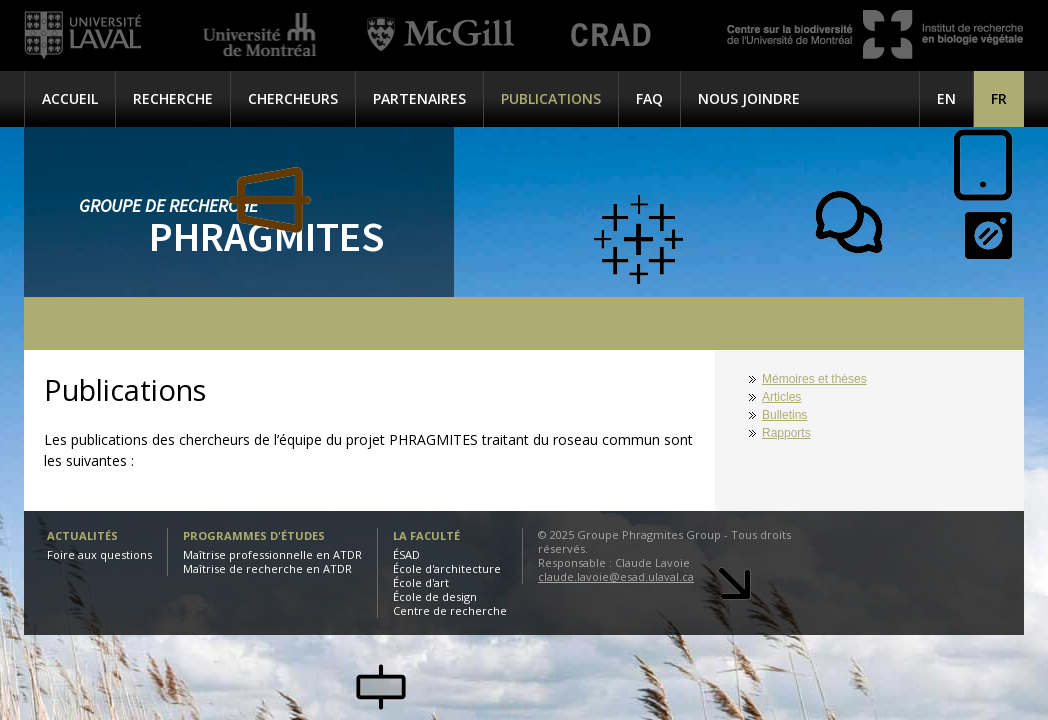 This screenshot has height=720, width=1048. What do you see at coordinates (734, 583) in the screenshot?
I see `navigate to the next item diagonally` at bounding box center [734, 583].